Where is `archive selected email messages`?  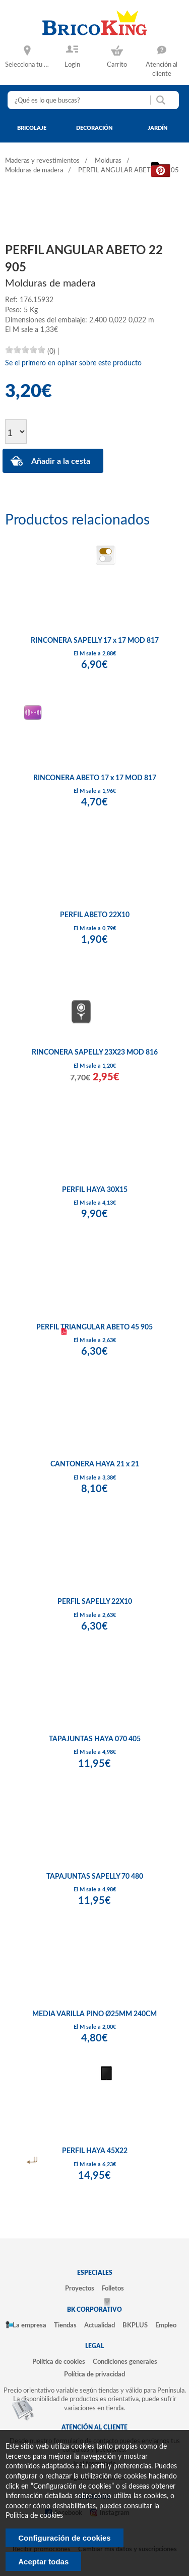
archive selected email messages is located at coordinates (81, 1012).